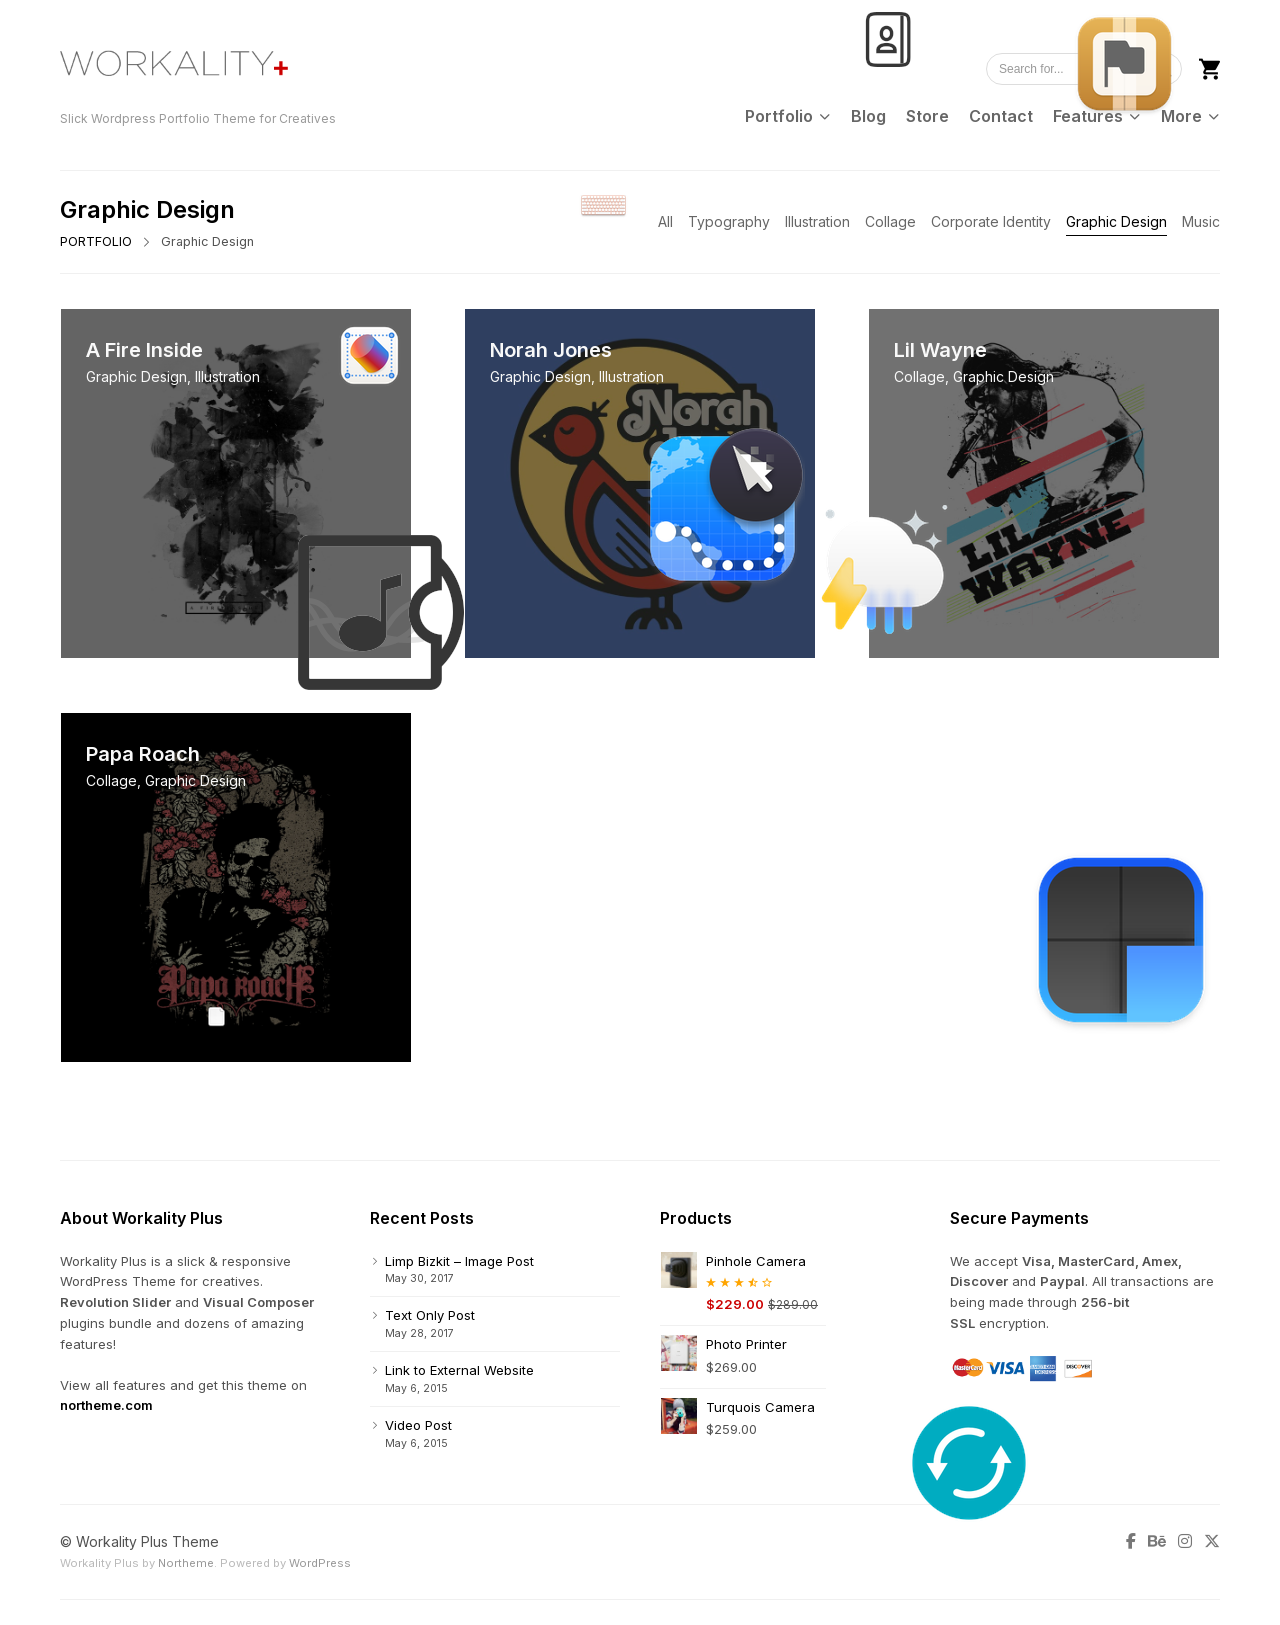 The image size is (1280, 1625). What do you see at coordinates (603, 205) in the screenshot?
I see `bluetooth keyboard connected` at bounding box center [603, 205].